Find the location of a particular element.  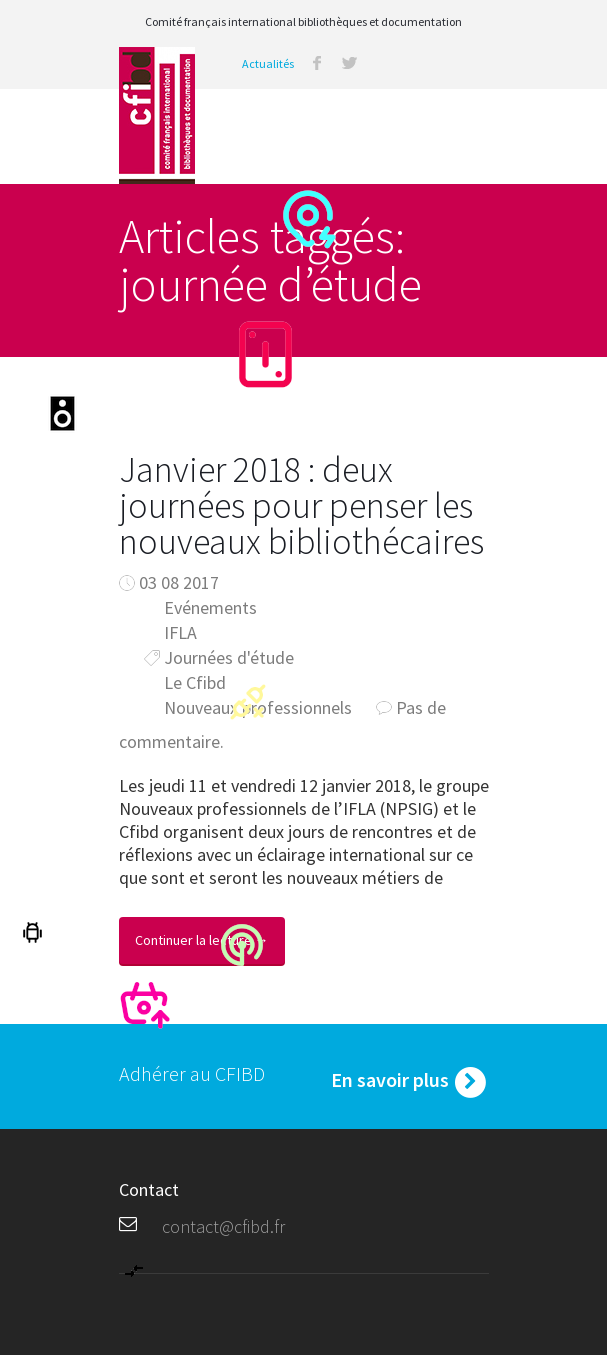

disconnect from power source is located at coordinates (248, 702).